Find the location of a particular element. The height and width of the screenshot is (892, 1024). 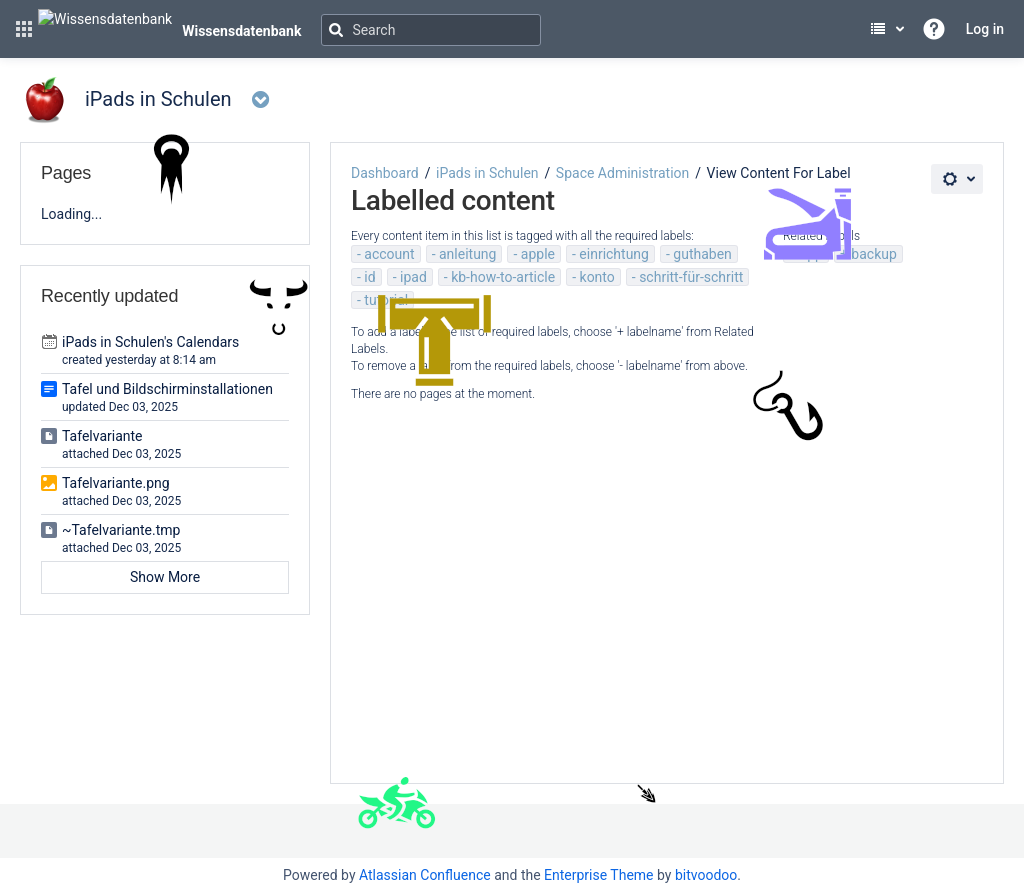

indicates a pipe junction or plumbing connection point is located at coordinates (434, 329).